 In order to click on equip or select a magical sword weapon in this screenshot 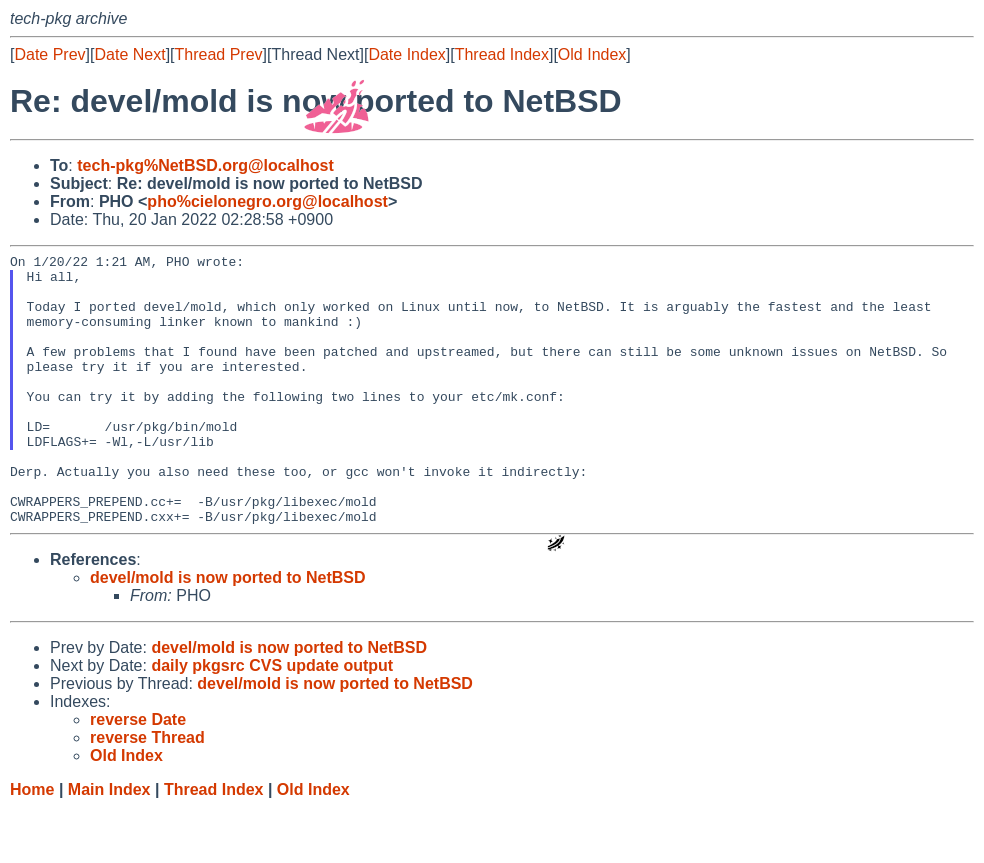, I will do `click(556, 543)`.